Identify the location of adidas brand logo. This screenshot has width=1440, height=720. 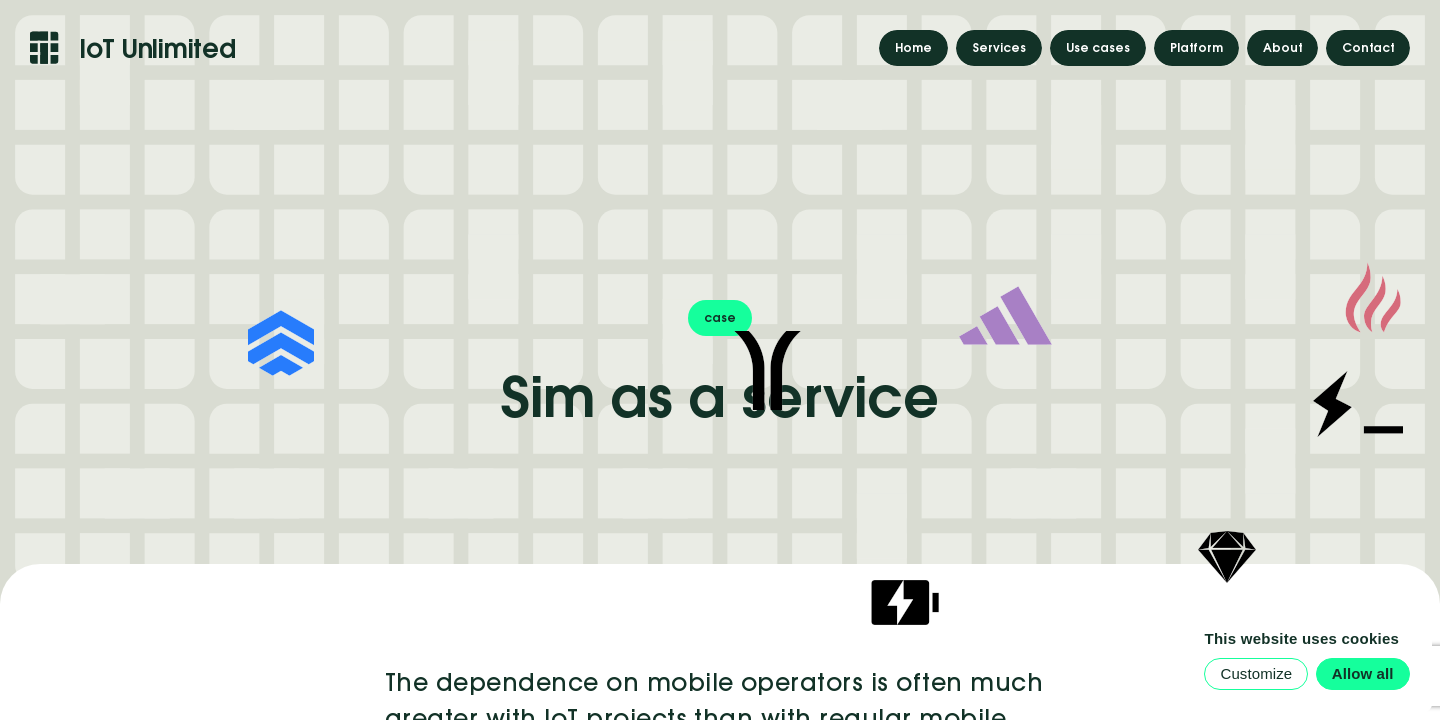
(1005, 315).